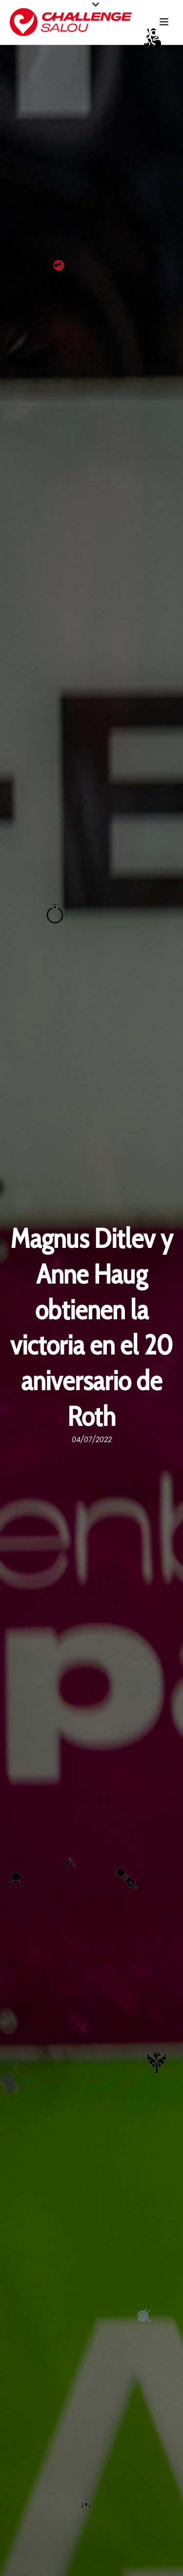 This screenshot has height=2576, width=183. What do you see at coordinates (16, 1879) in the screenshot?
I see `indicates water or hydration level` at bounding box center [16, 1879].